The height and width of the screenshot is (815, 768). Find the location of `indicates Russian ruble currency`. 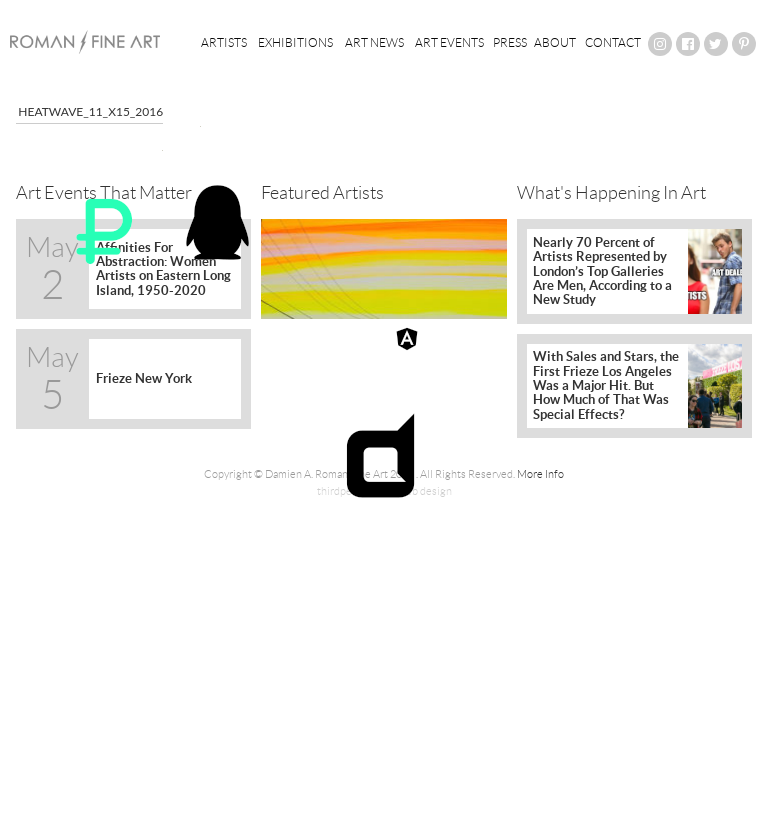

indicates Russian ruble currency is located at coordinates (106, 231).